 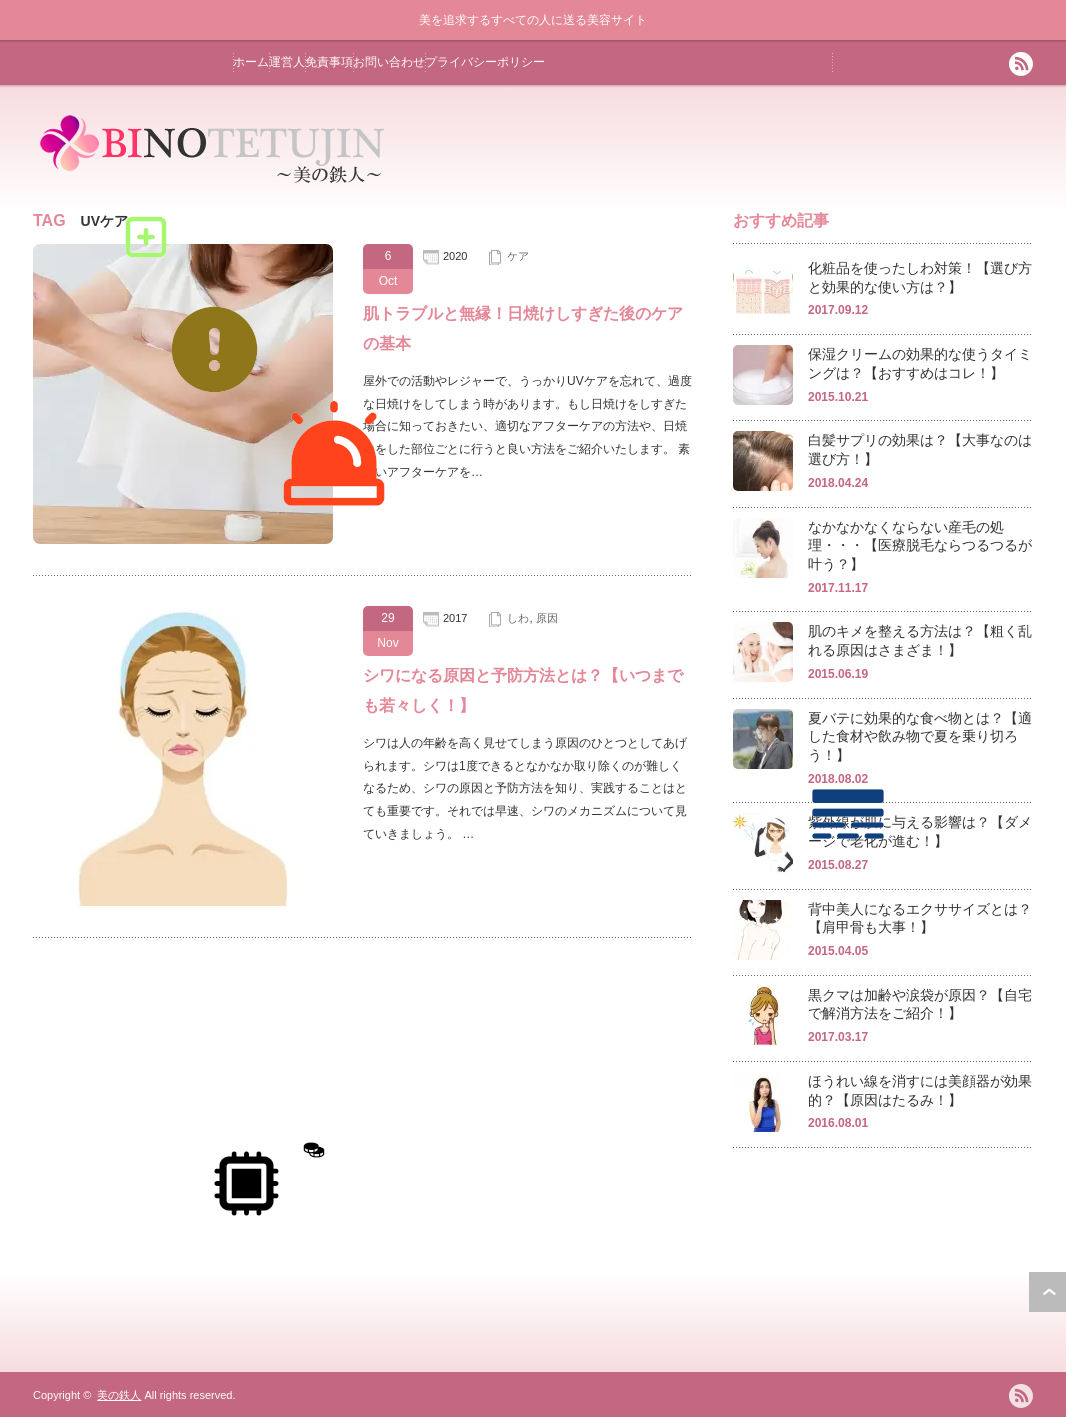 I want to click on view processor or hardware information, so click(x=246, y=1183).